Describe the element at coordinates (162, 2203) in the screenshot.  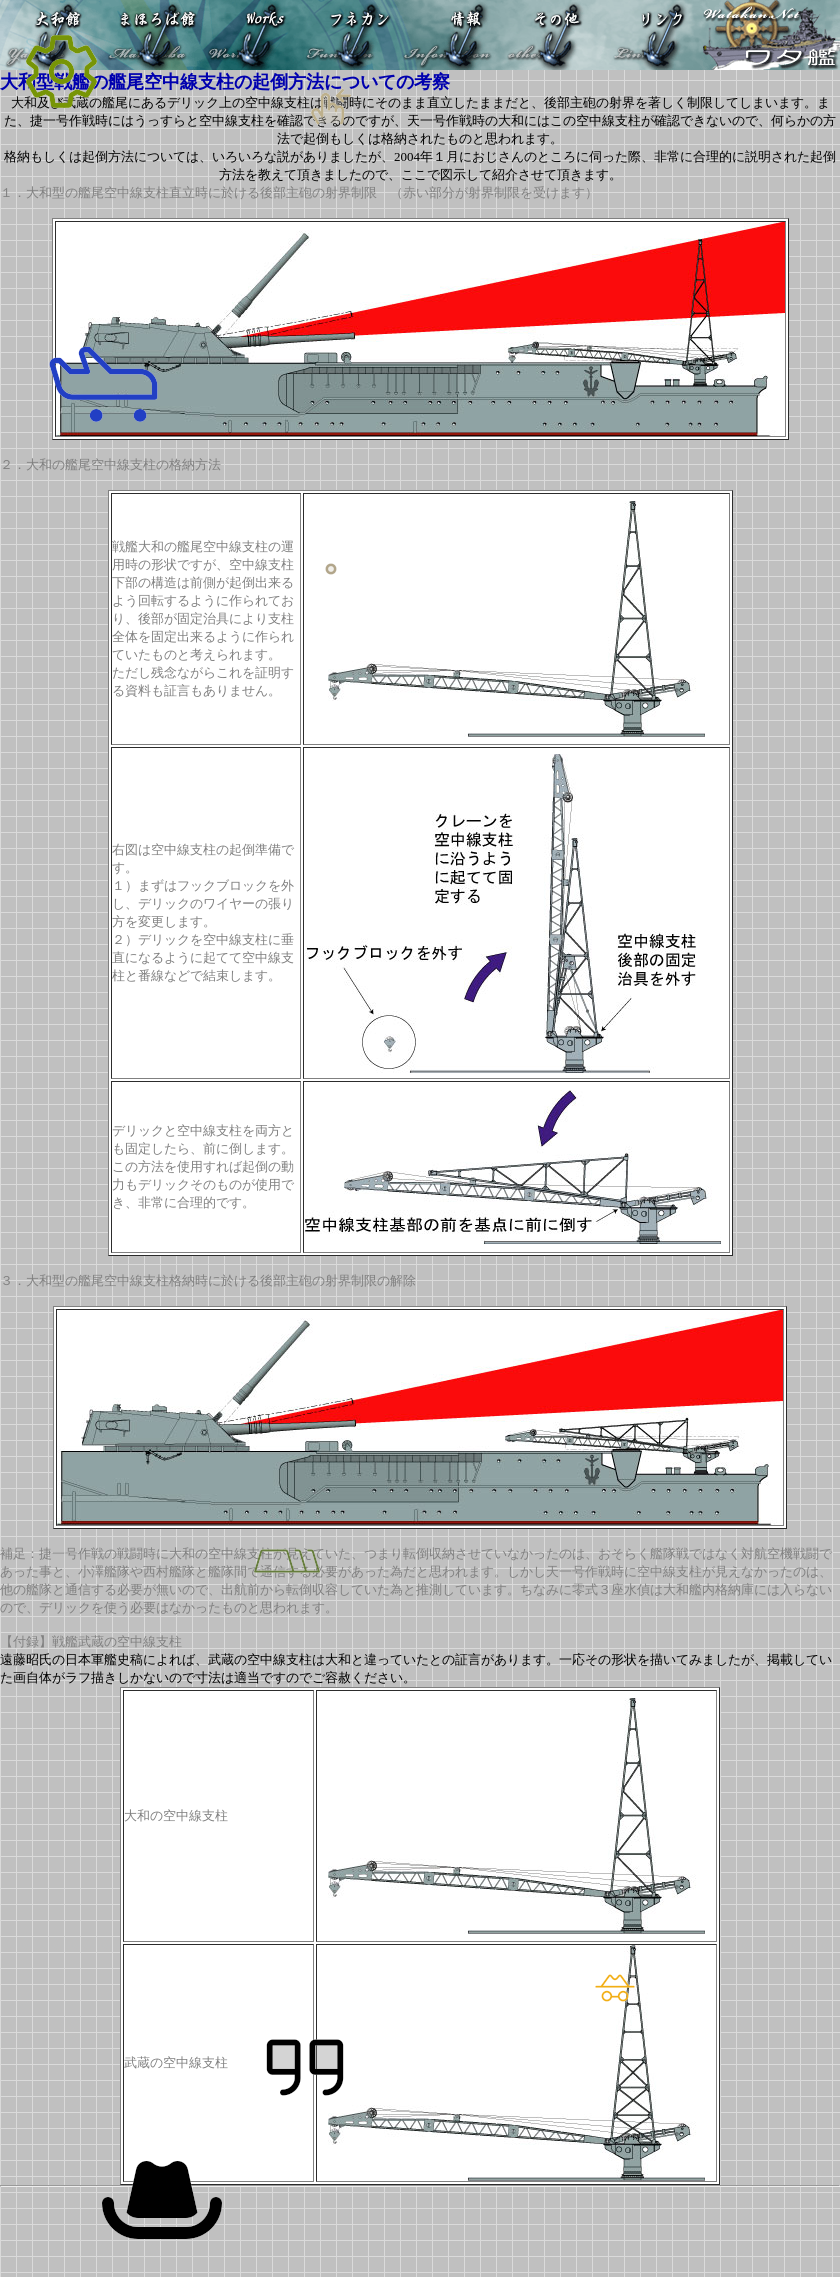
I see `select western or country theme` at that location.